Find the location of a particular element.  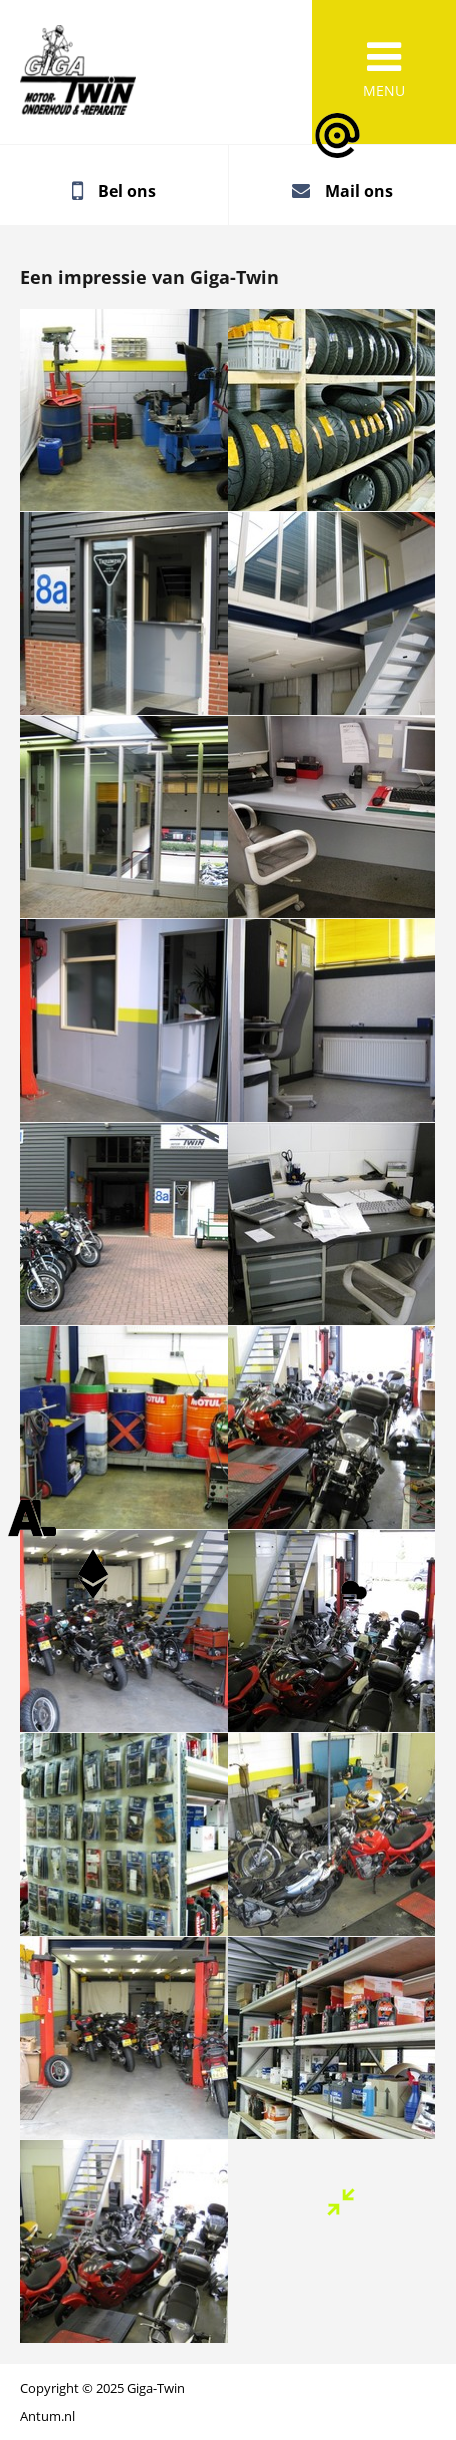

Ethereum cryptocurrency logo is located at coordinates (93, 1574).